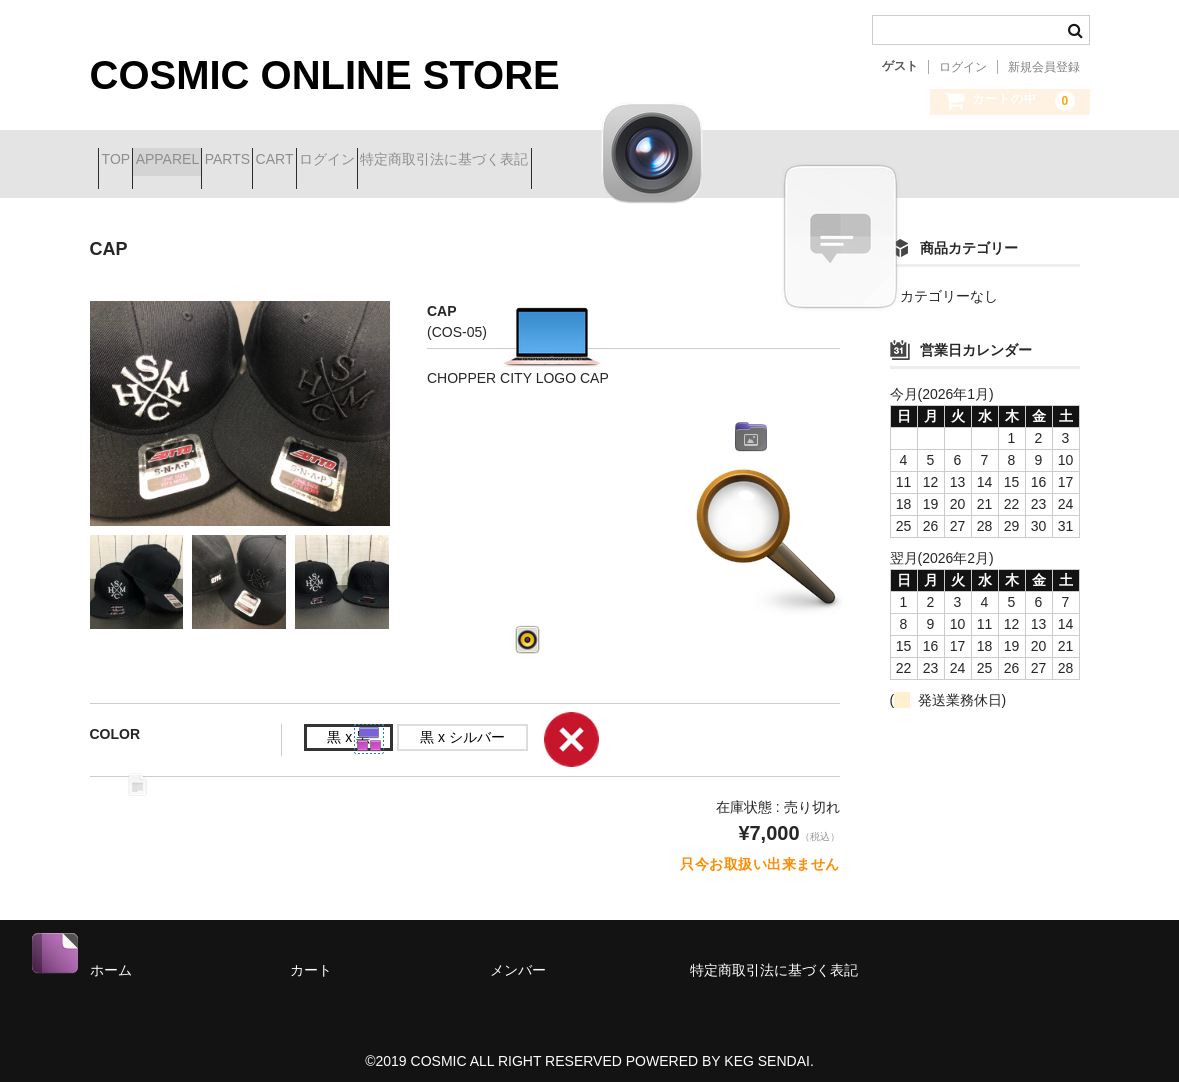 This screenshot has width=1179, height=1082. Describe the element at coordinates (527, 639) in the screenshot. I see `open rhythmbox music player` at that location.